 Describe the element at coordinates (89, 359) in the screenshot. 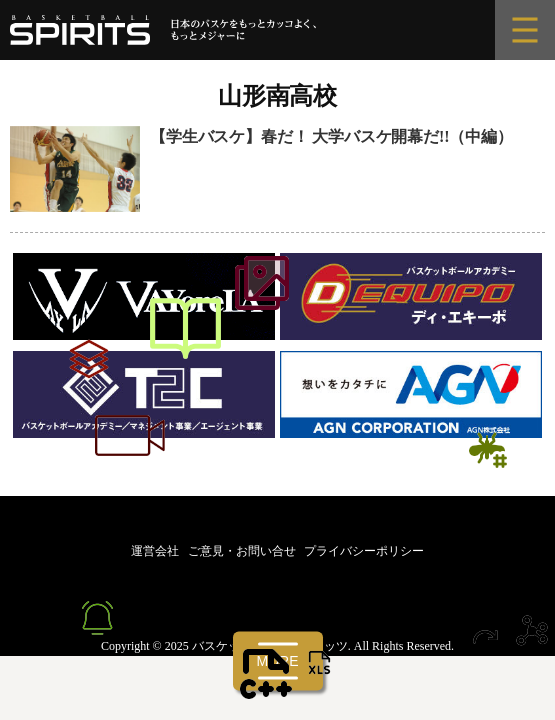

I see `view layers or stacked content` at that location.